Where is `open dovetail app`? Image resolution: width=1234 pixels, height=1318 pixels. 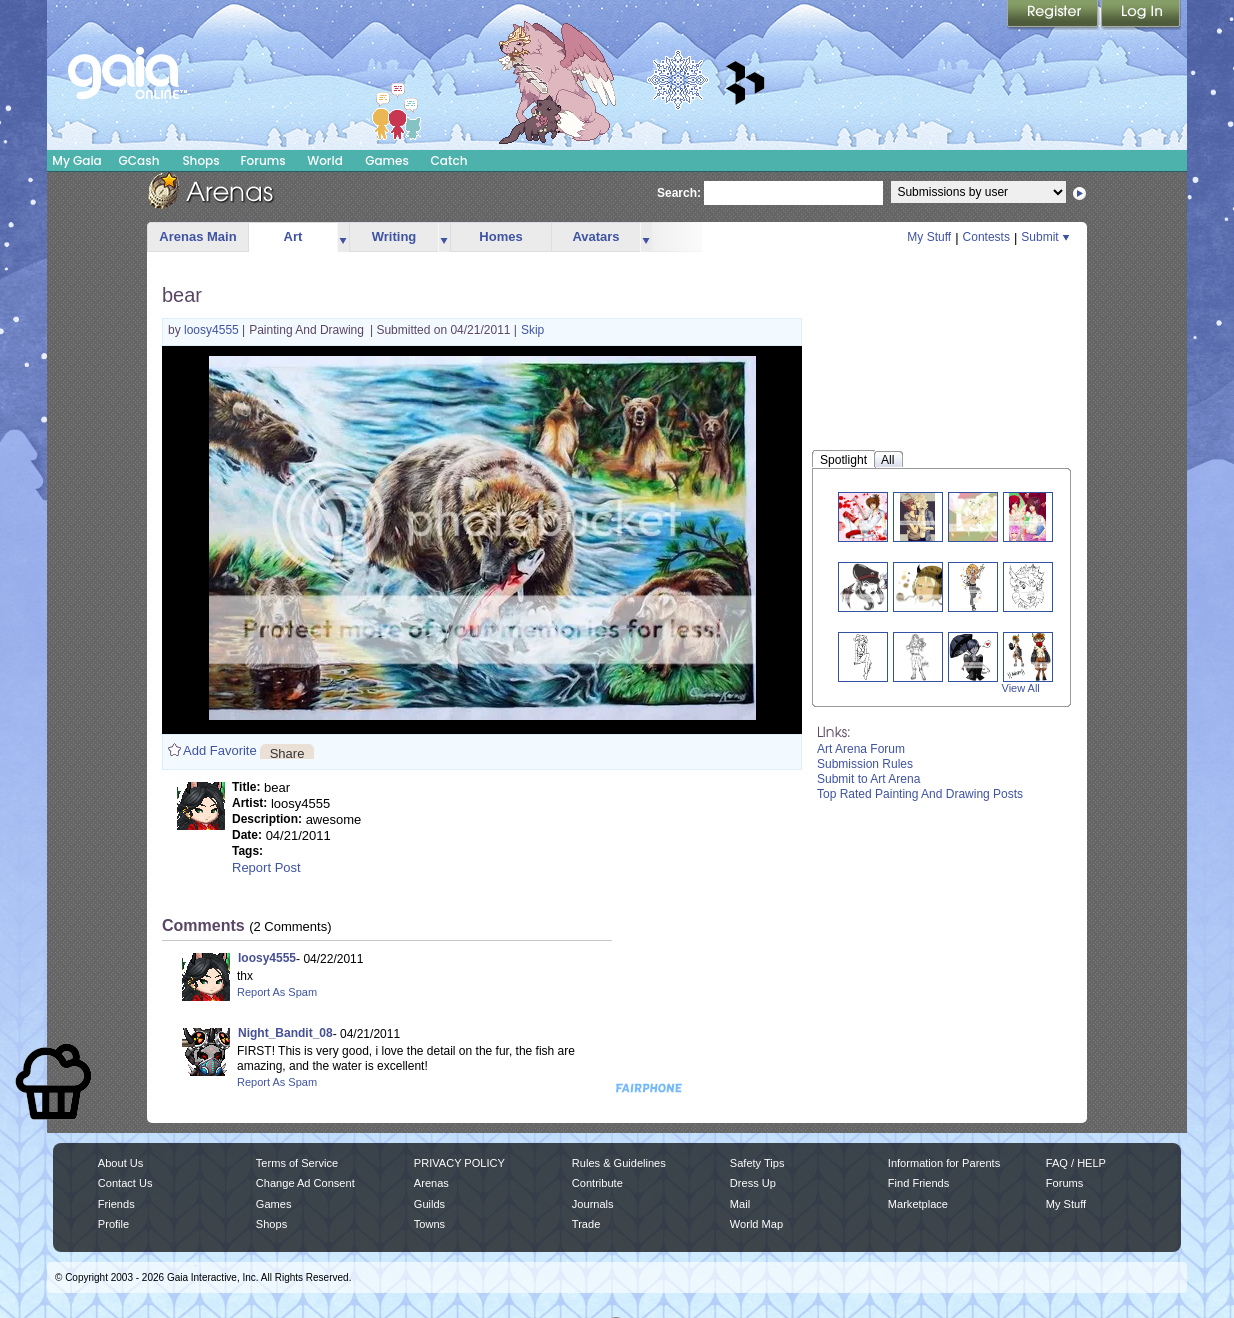 open dovetail app is located at coordinates (745, 83).